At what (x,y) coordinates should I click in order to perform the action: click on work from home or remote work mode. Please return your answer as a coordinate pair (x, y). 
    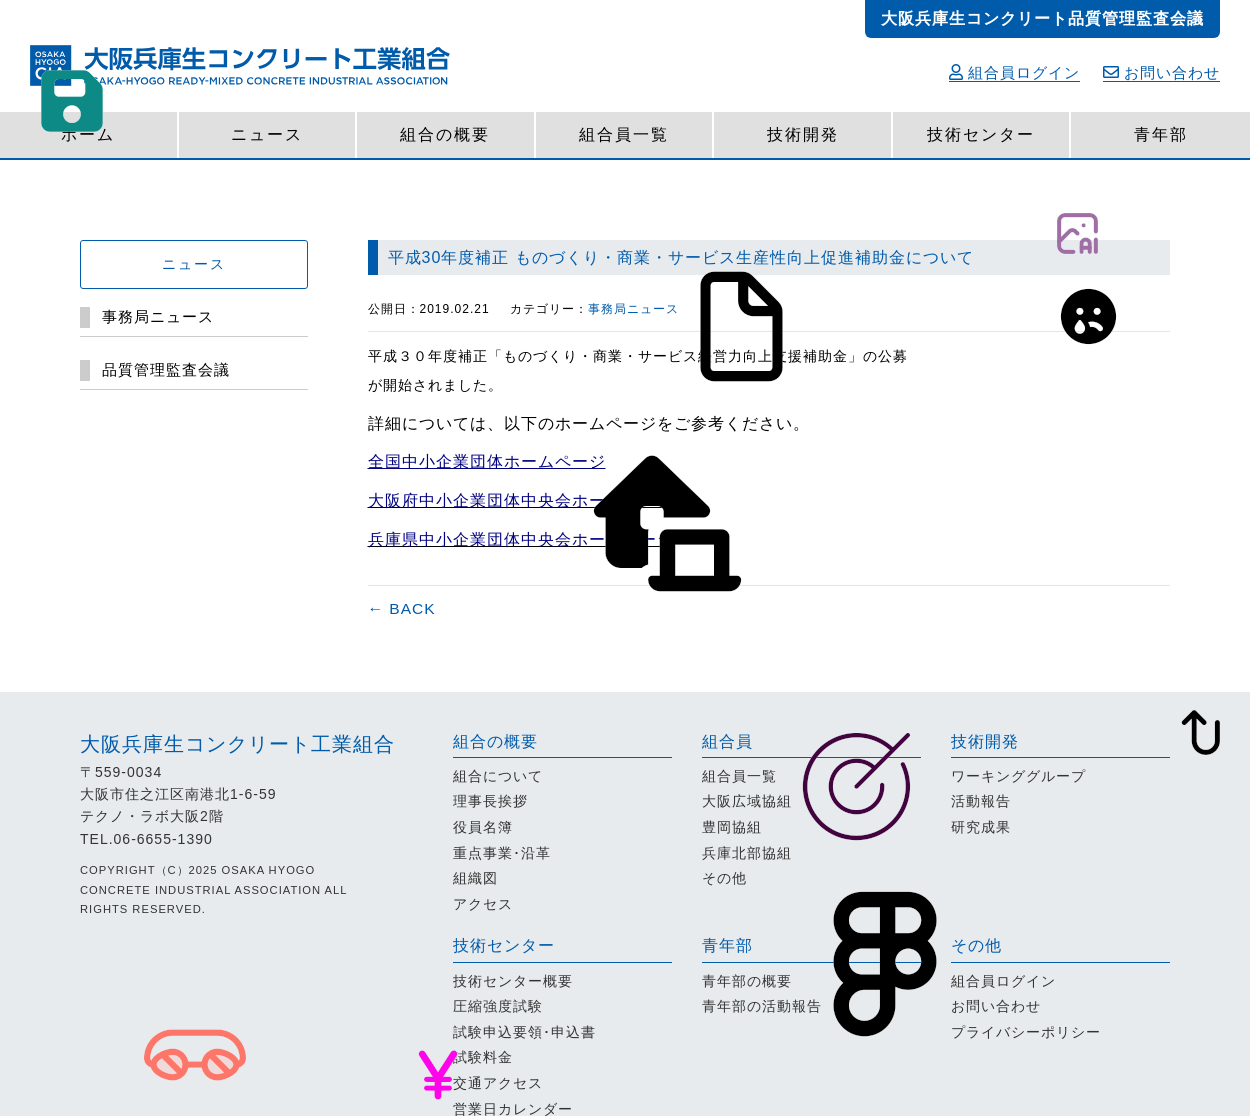
    Looking at the image, I should click on (667, 521).